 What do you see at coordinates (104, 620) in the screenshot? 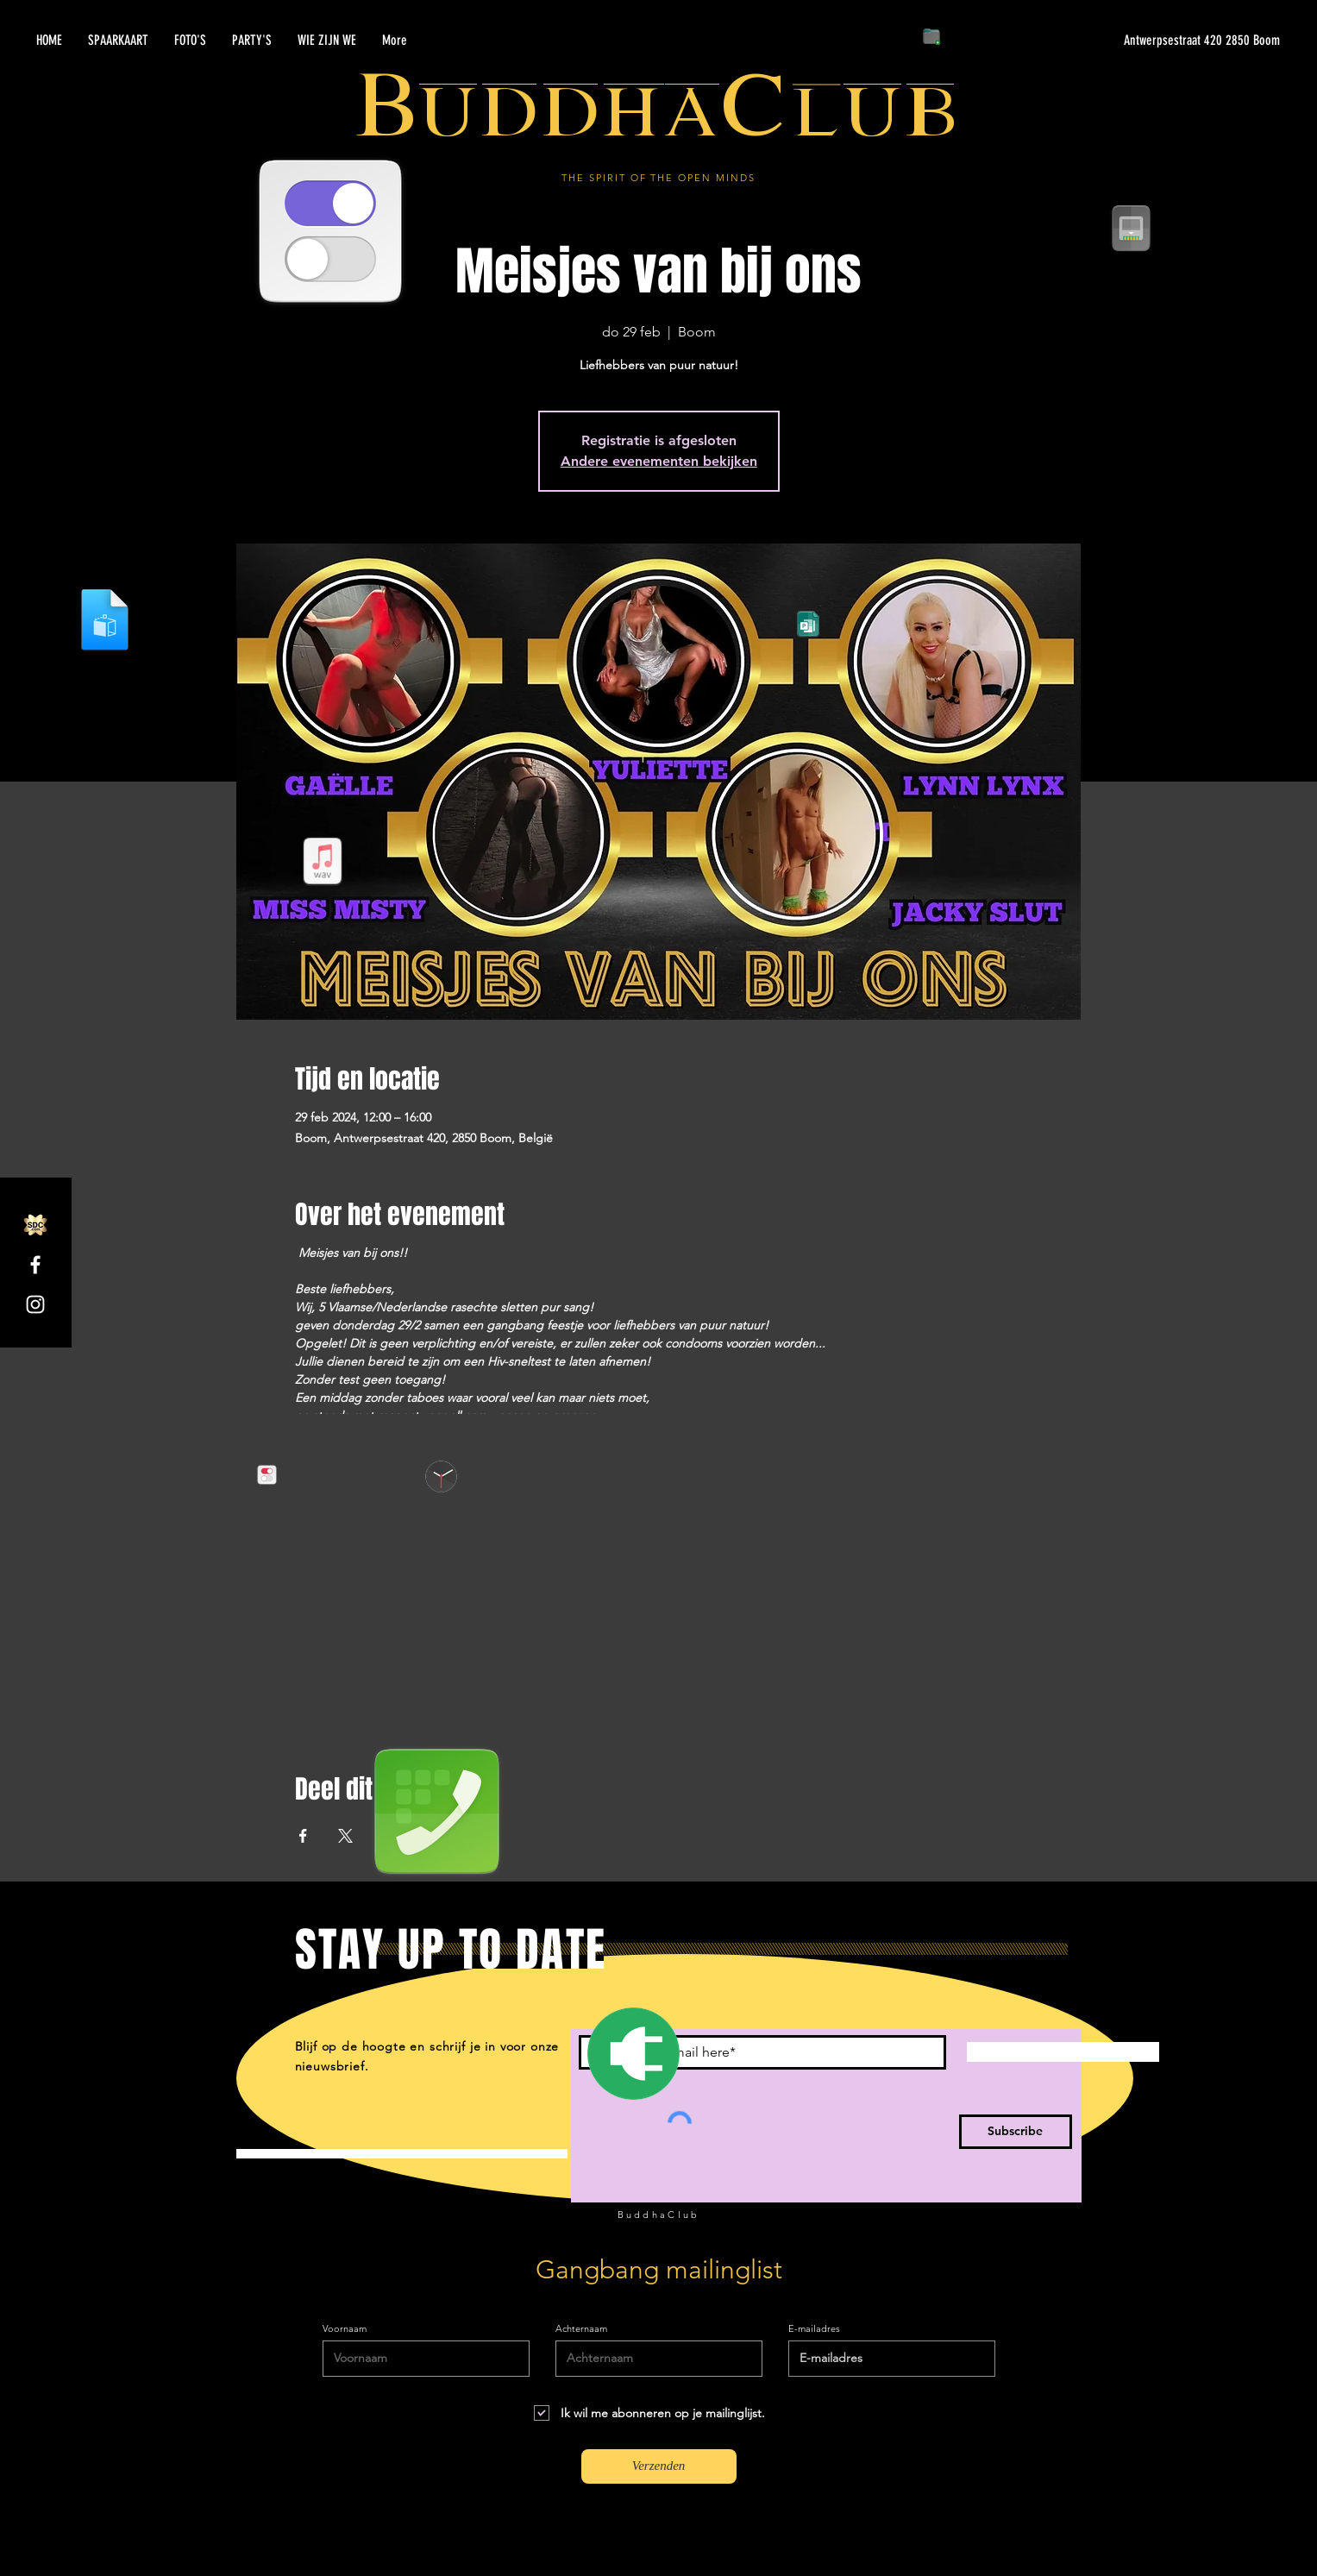
I see `a DGN file (MicroStation CAD drawing)` at bounding box center [104, 620].